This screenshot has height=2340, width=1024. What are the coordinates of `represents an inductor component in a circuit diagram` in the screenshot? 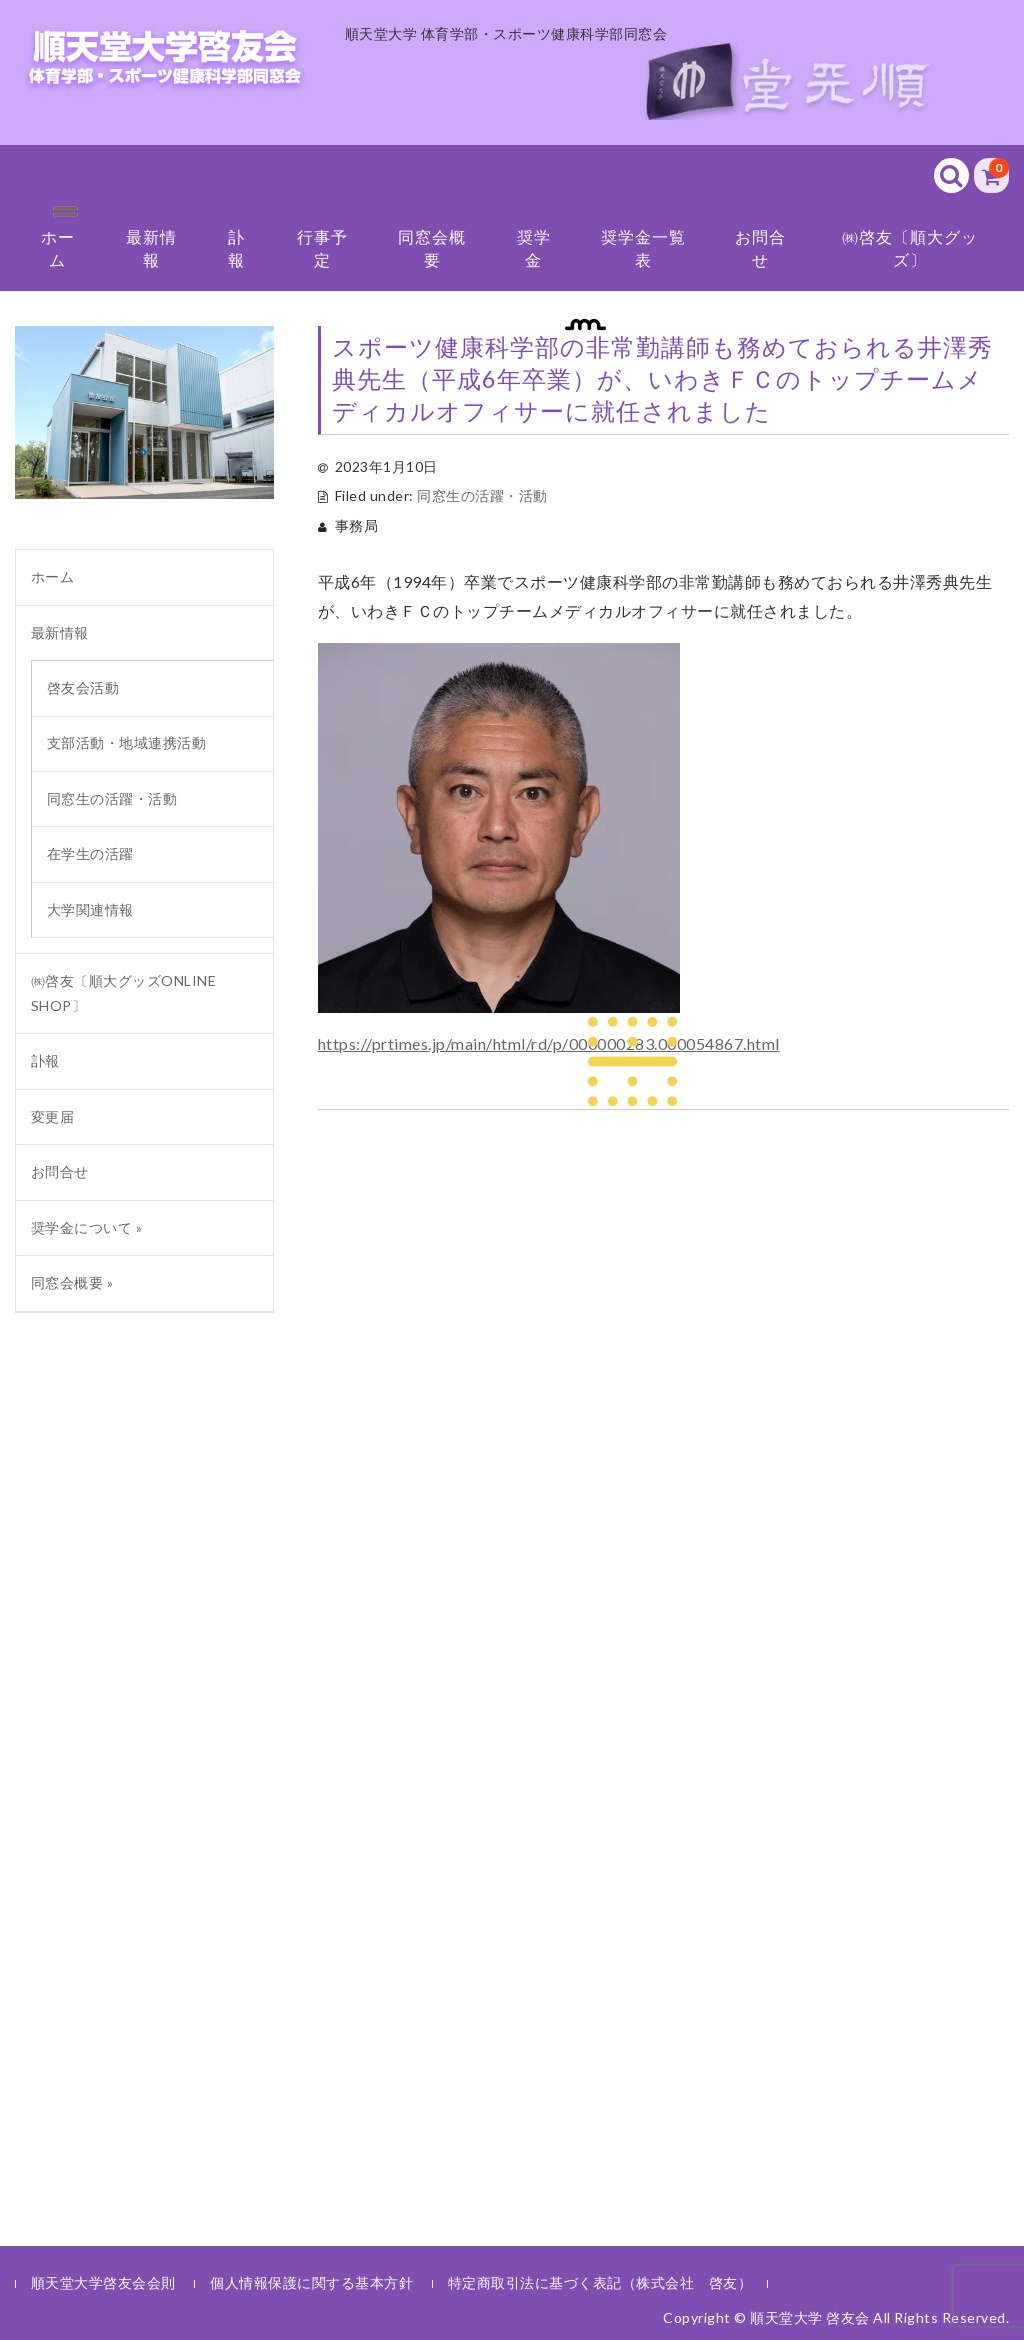 It's located at (585, 324).